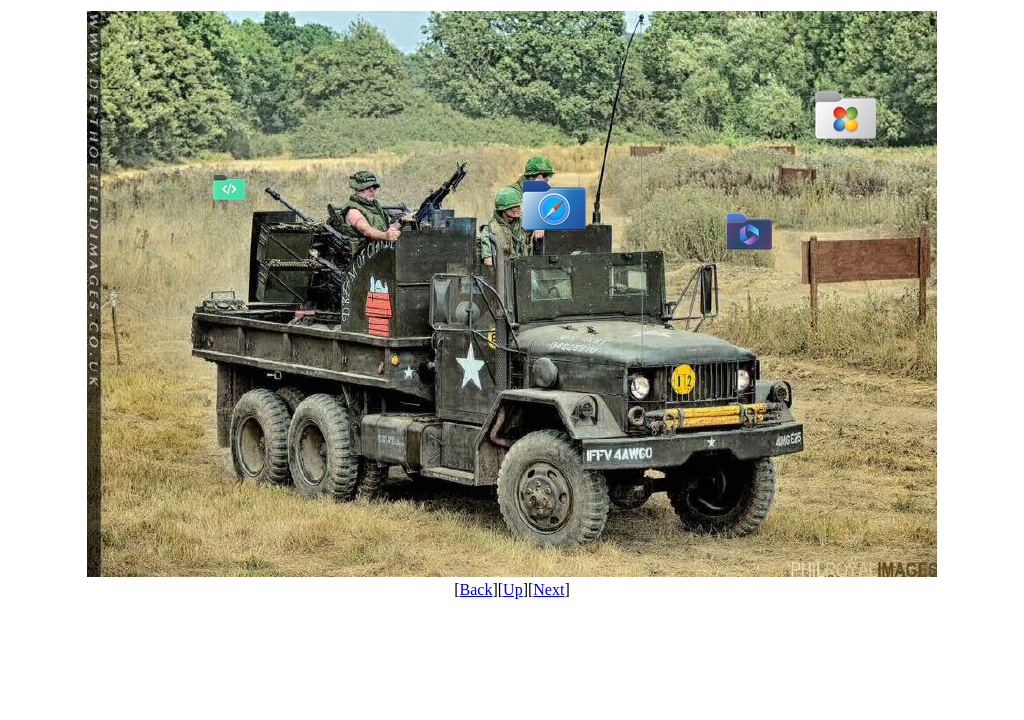  Describe the element at coordinates (554, 207) in the screenshot. I see `open folder containing safari browser files` at that location.